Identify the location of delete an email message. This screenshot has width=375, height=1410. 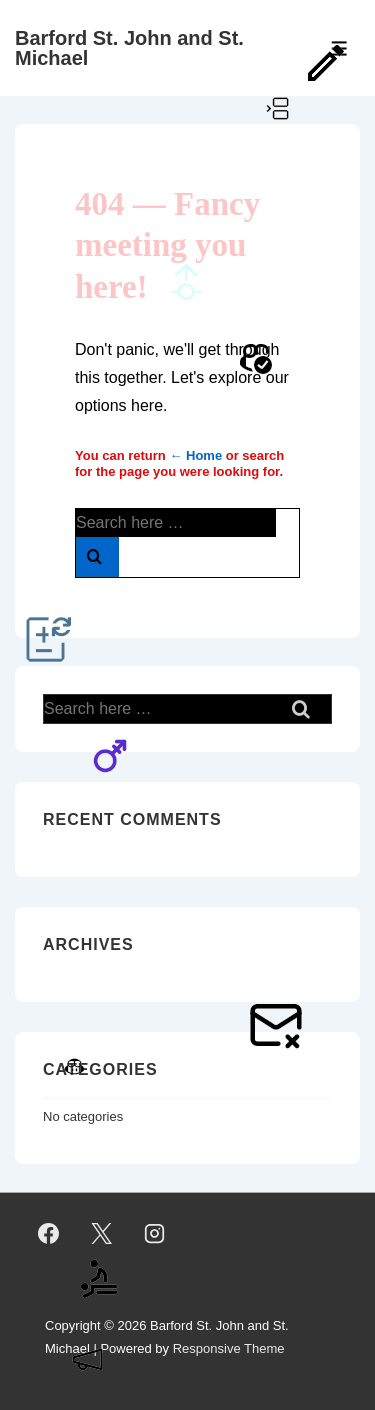
(276, 1025).